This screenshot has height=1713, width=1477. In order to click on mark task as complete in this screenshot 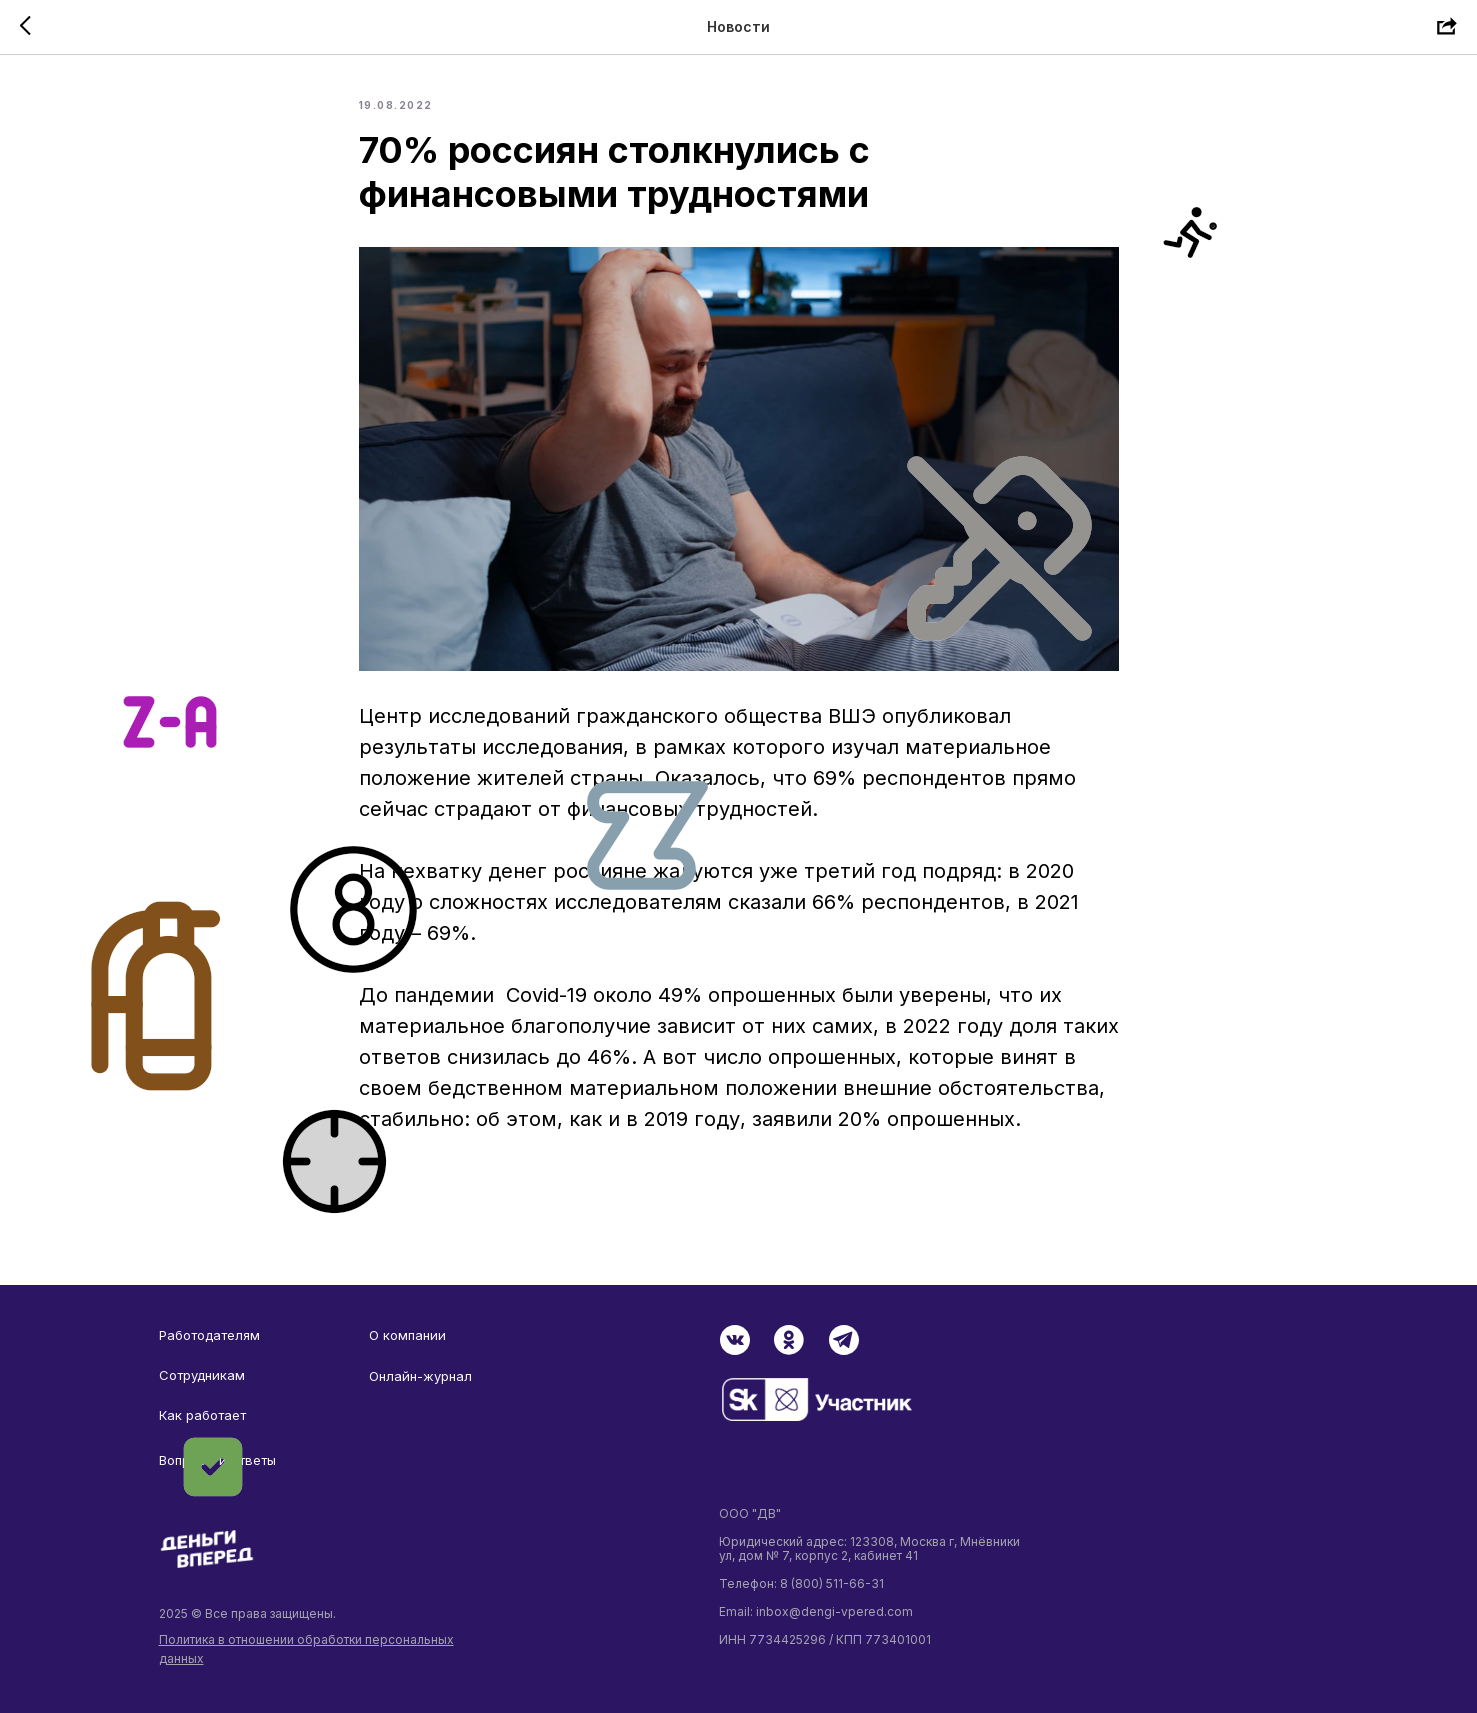, I will do `click(213, 1467)`.